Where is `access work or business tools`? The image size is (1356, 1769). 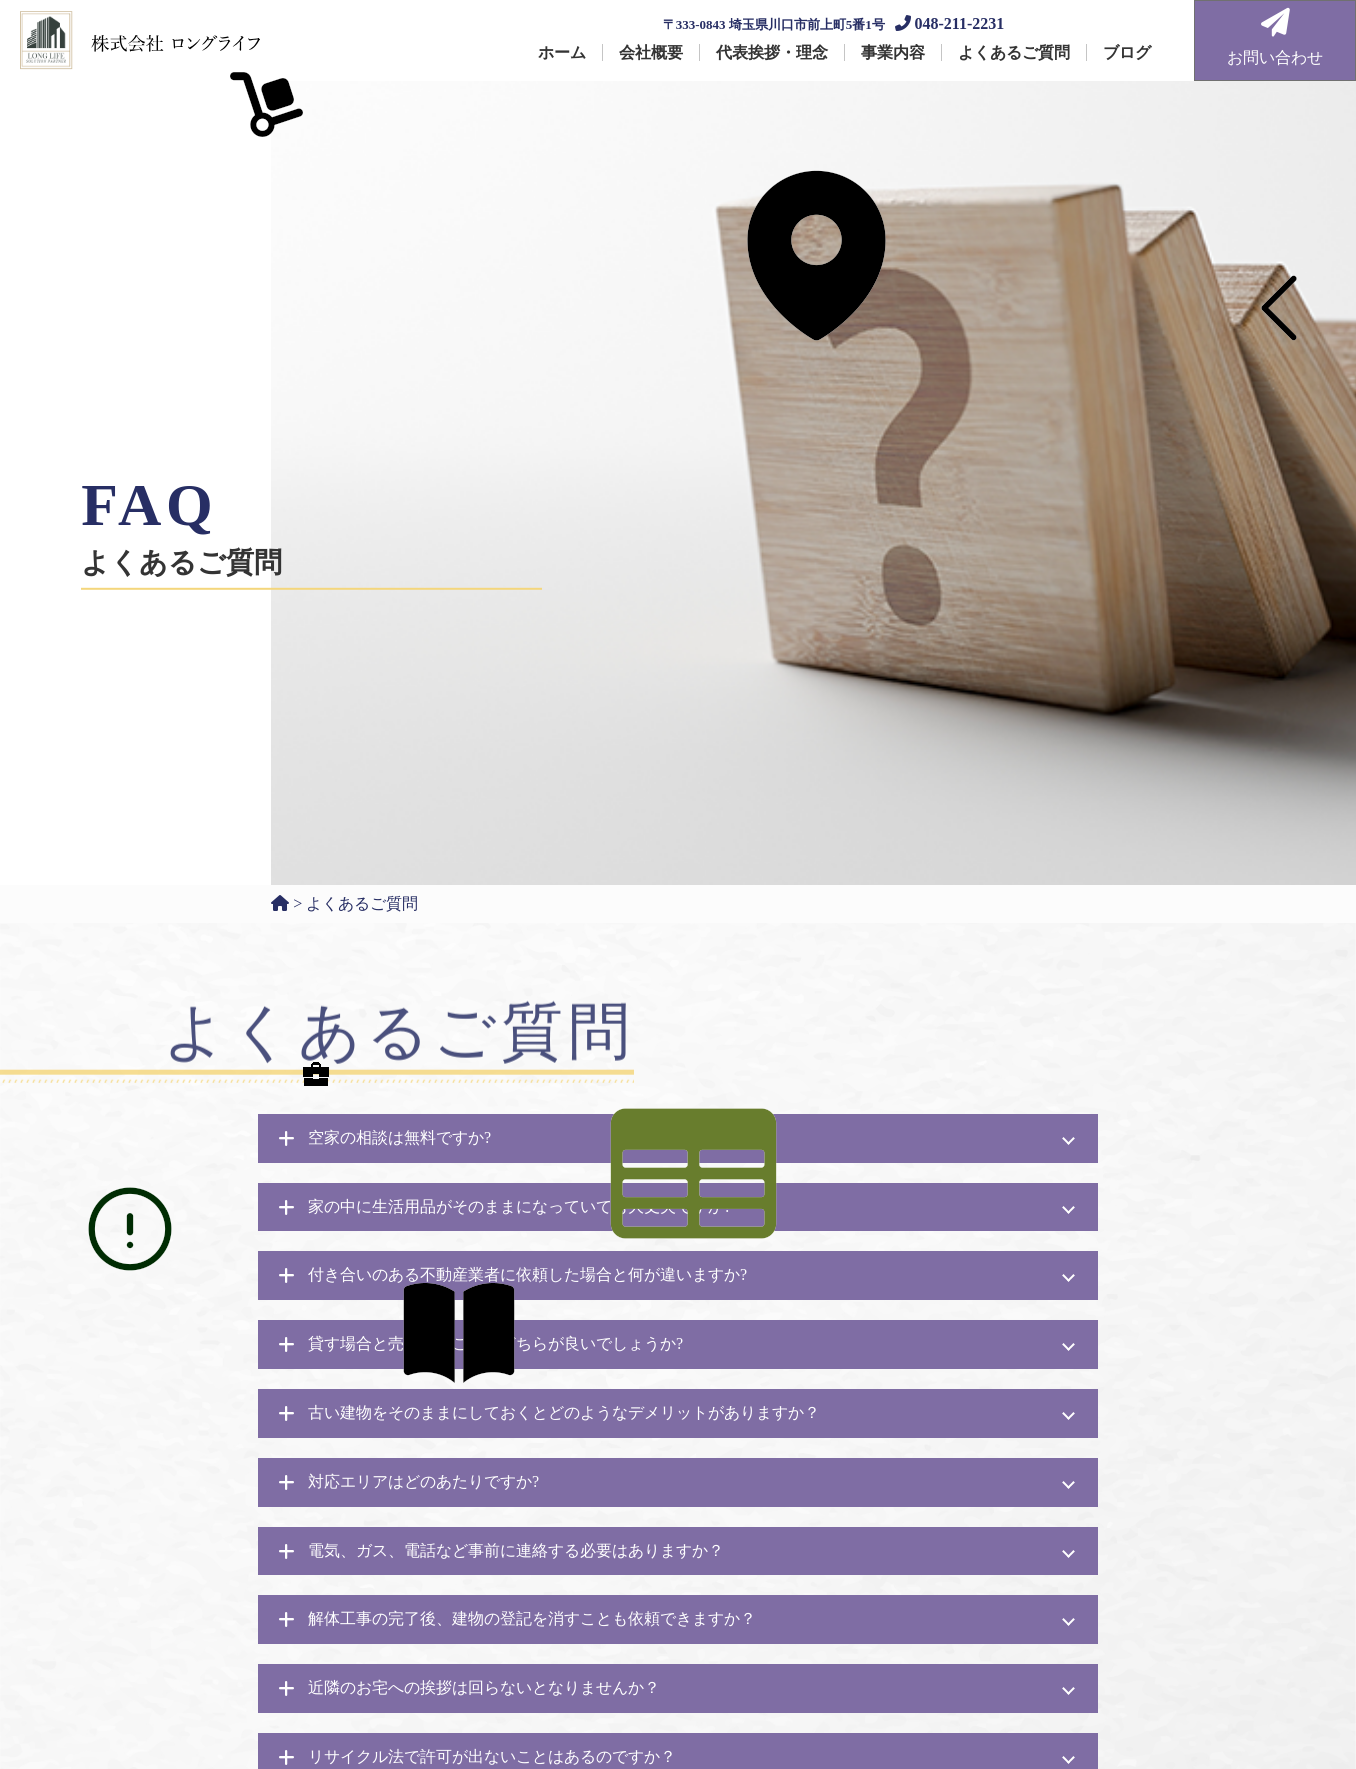 access work or business tools is located at coordinates (316, 1074).